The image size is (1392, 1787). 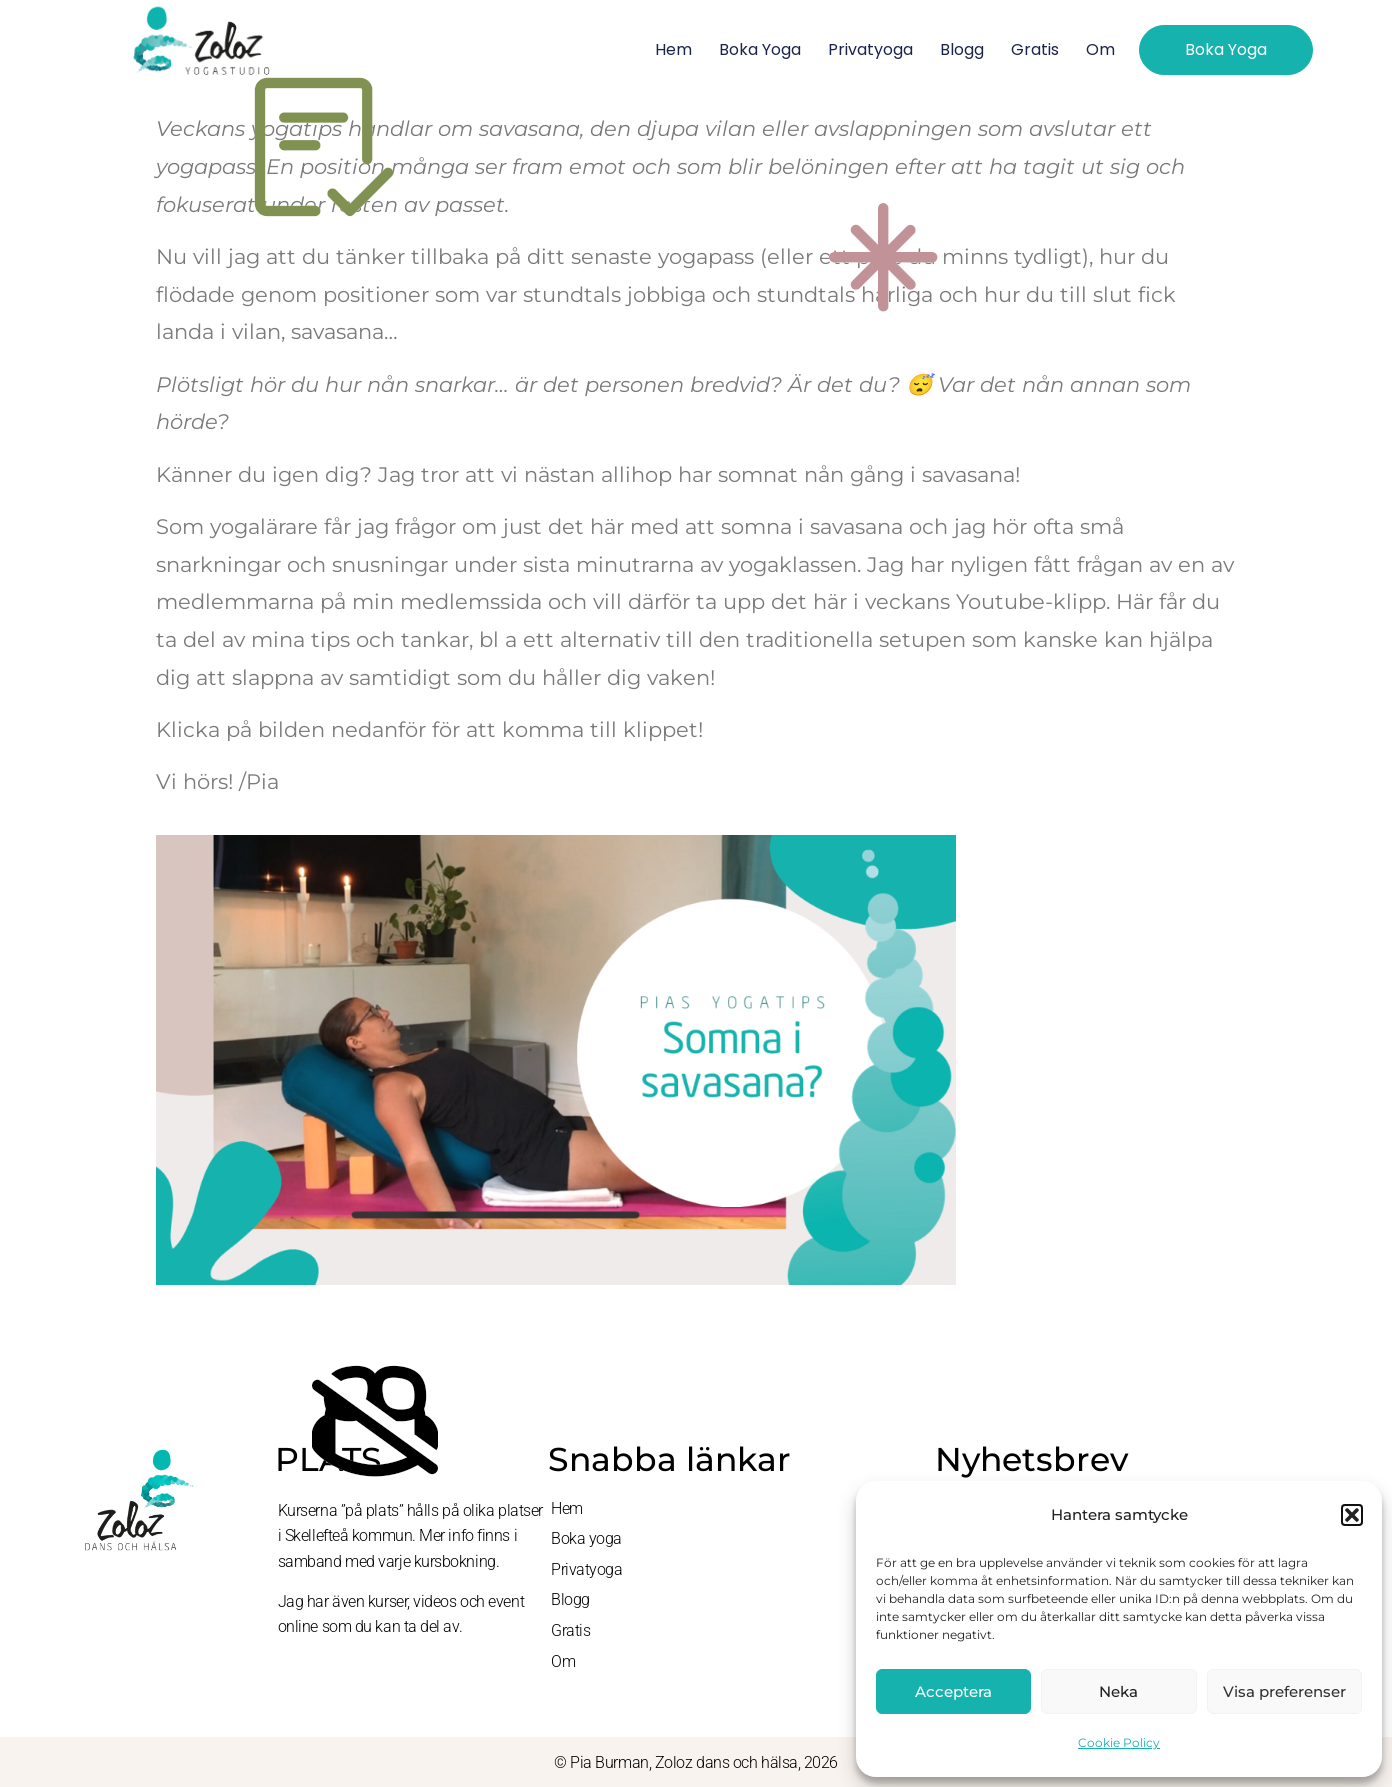 I want to click on indicates a featured or highlighted item, so click(x=885, y=259).